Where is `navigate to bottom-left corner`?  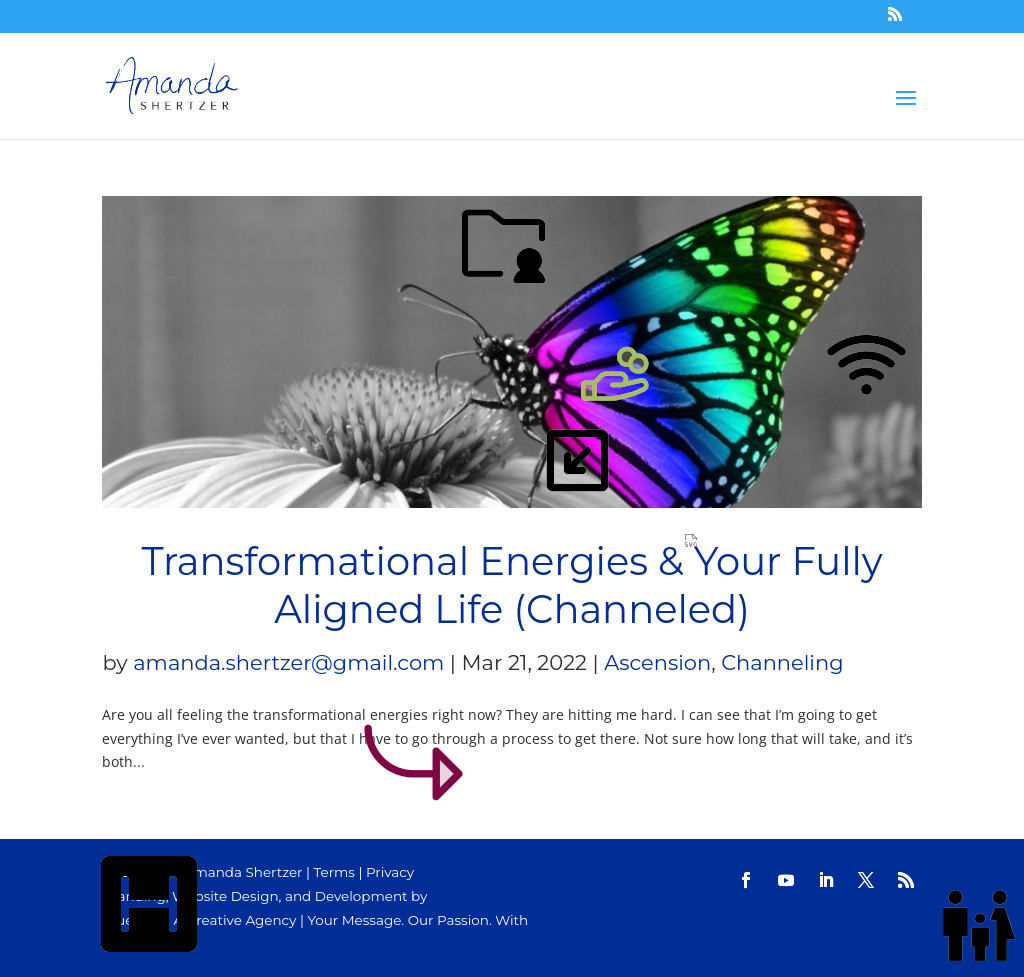
navigate to bottom-left corner is located at coordinates (577, 460).